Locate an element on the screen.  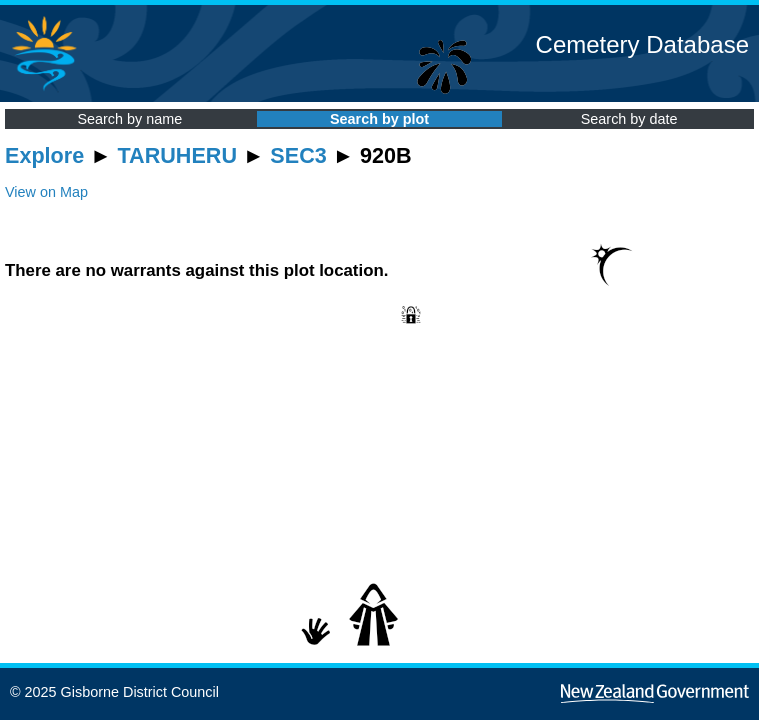
select robe or cloak equipment is located at coordinates (373, 614).